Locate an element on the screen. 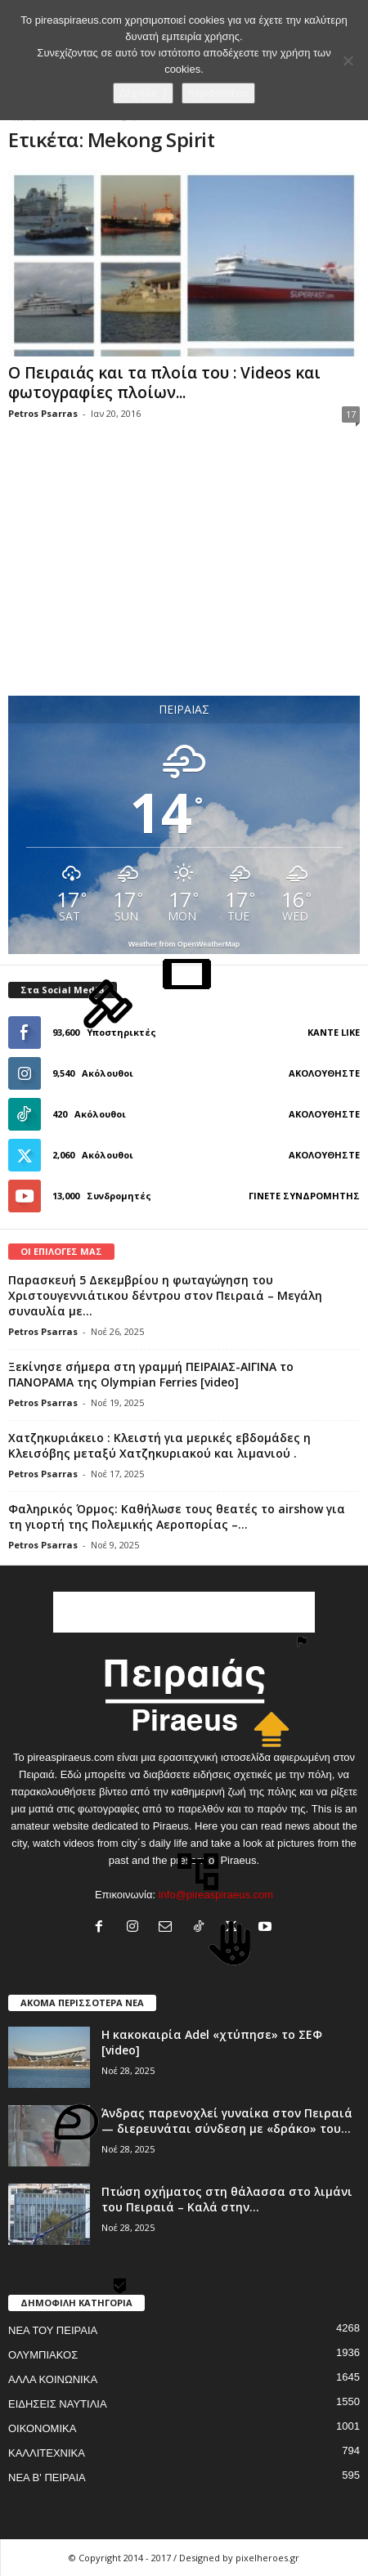  mark location as visited is located at coordinates (119, 2286).